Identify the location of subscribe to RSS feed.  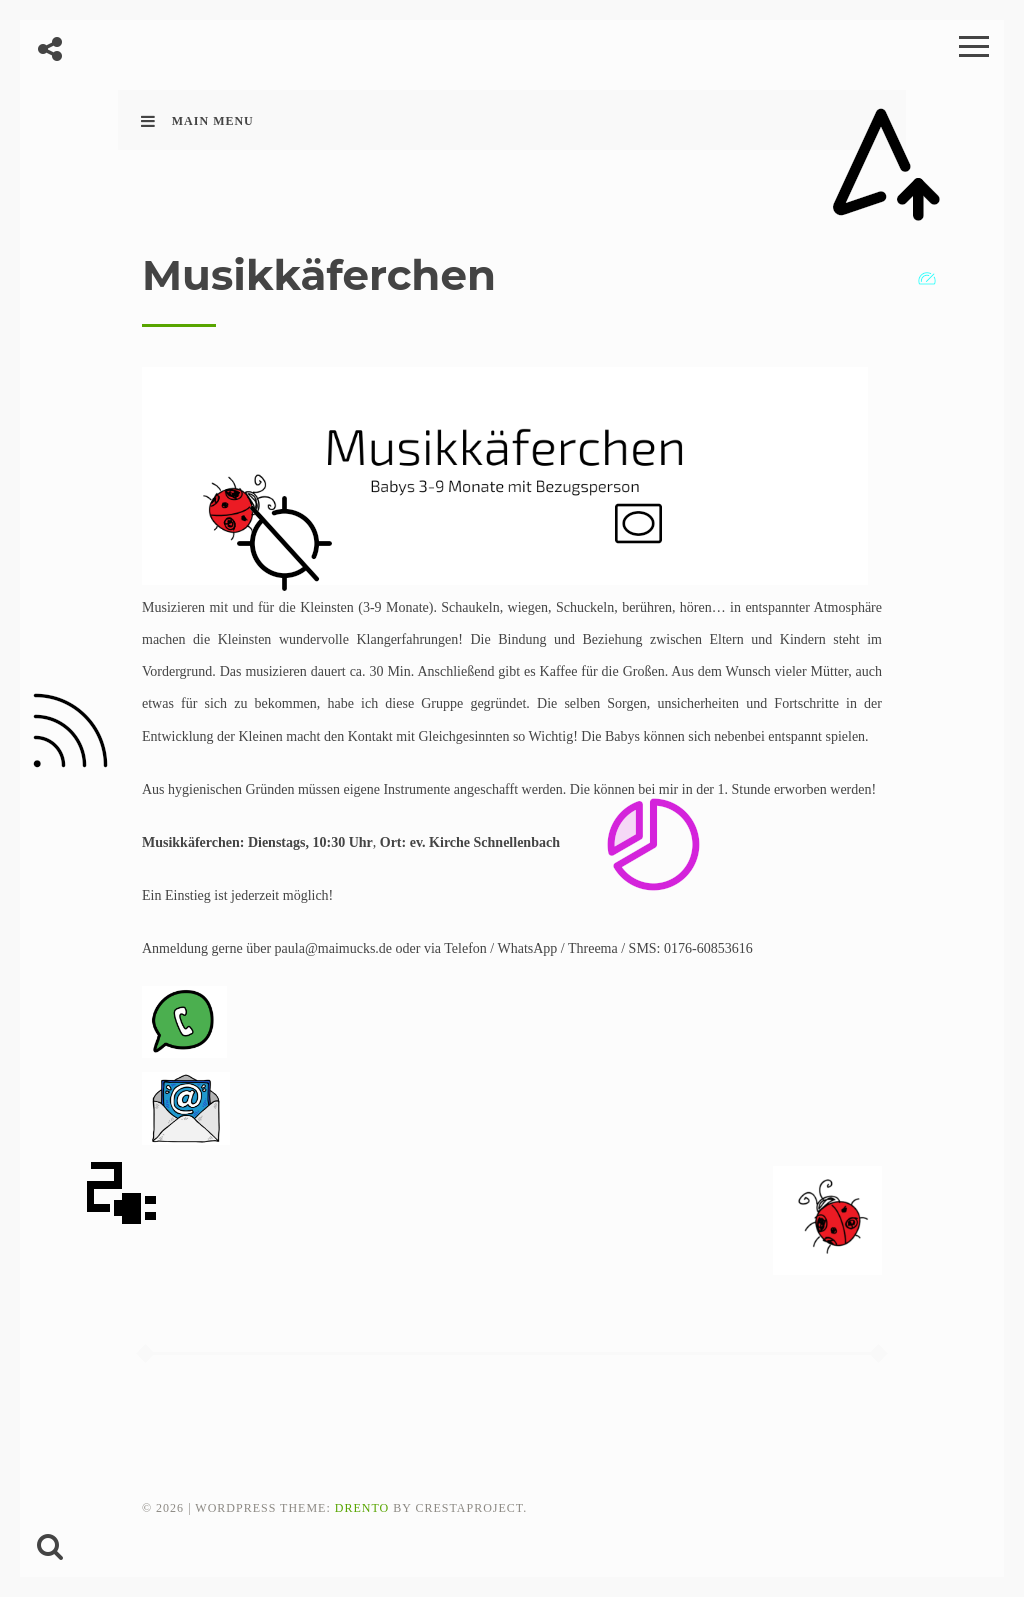
(67, 734).